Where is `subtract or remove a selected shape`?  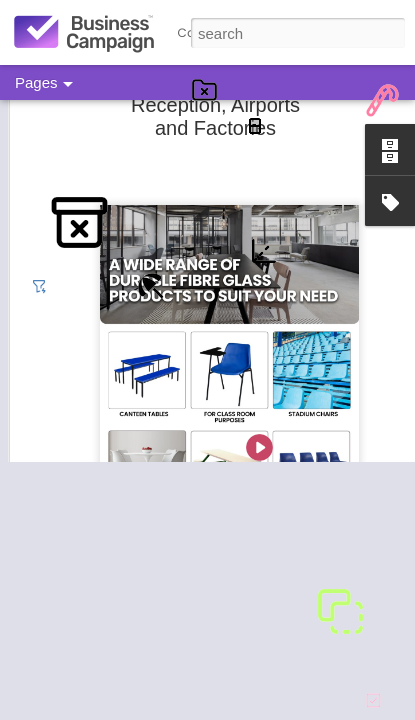 subtract or remove a selected shape is located at coordinates (340, 611).